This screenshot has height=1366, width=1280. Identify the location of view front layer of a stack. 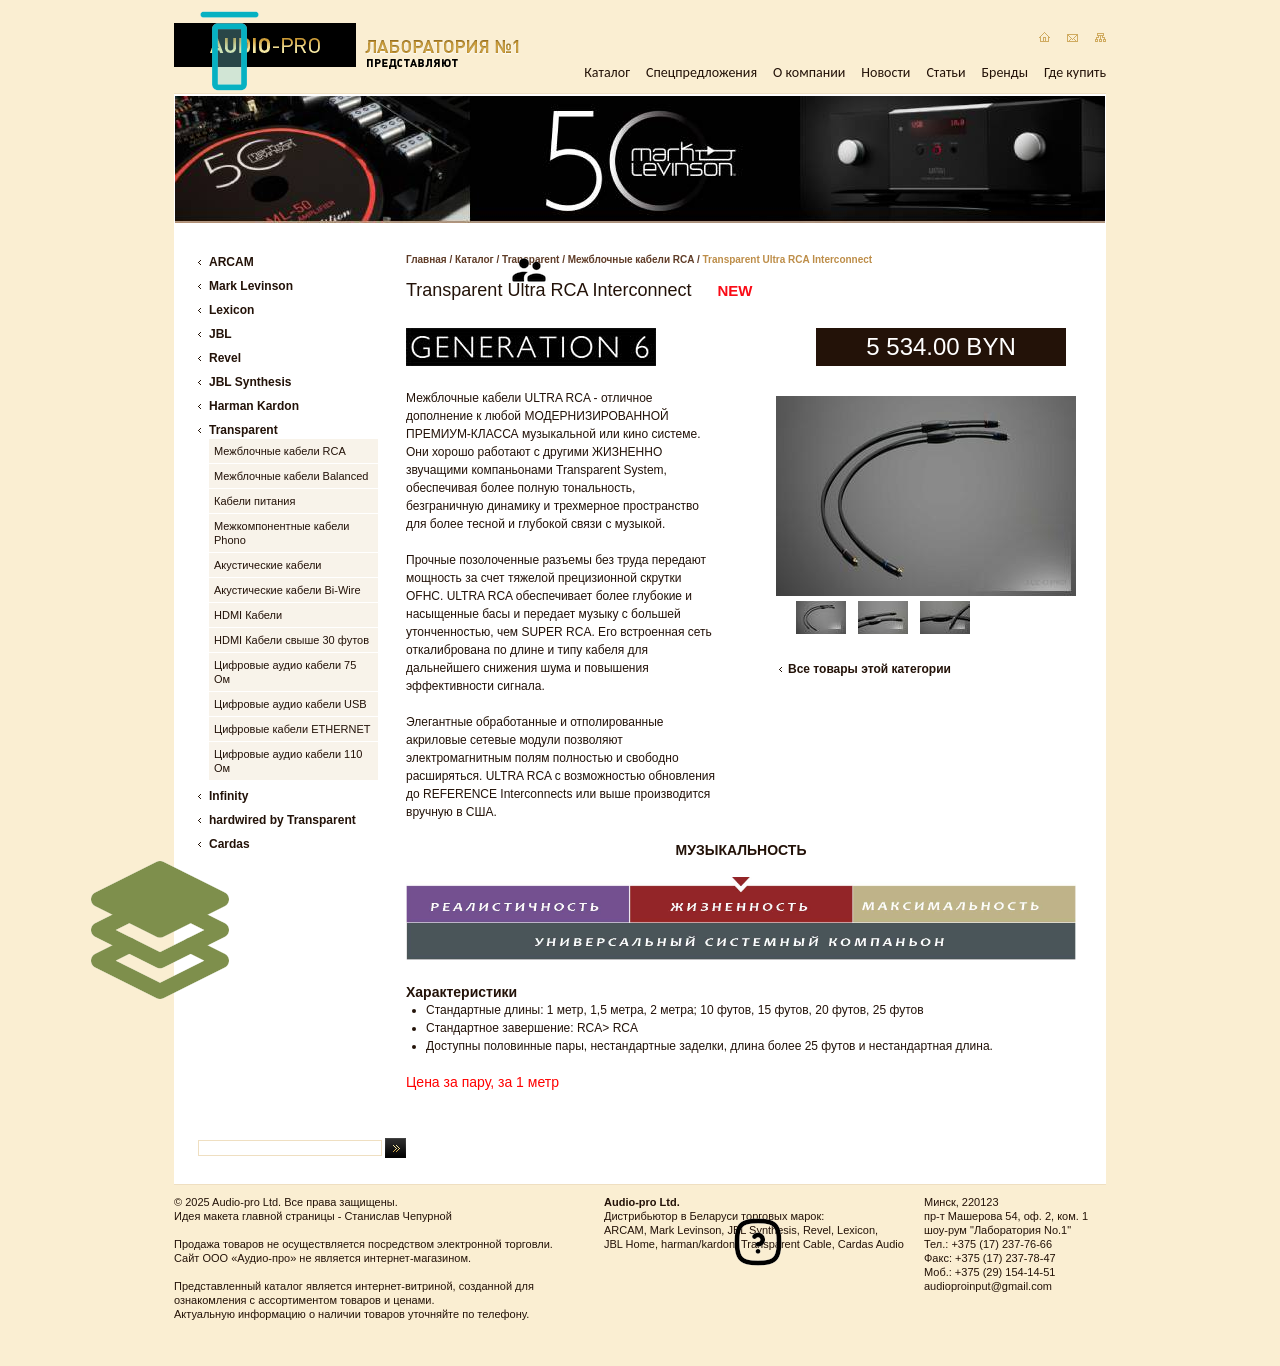
(160, 930).